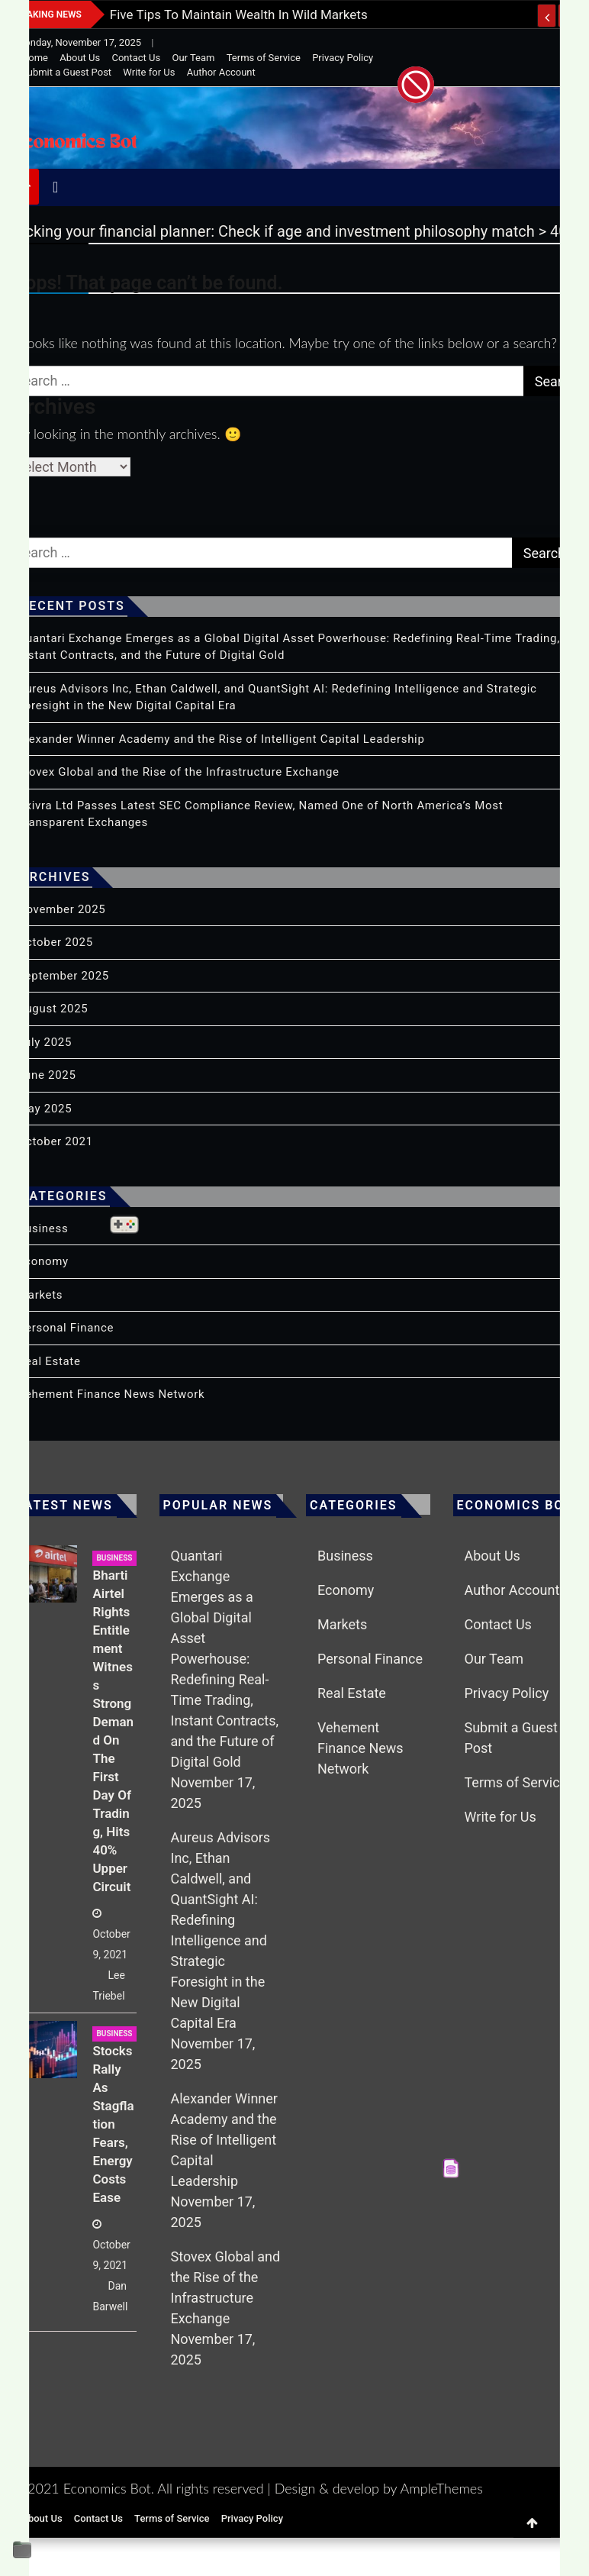 The height and width of the screenshot is (2576, 589). What do you see at coordinates (451, 2168) in the screenshot?
I see `libreoffice base database file` at bounding box center [451, 2168].